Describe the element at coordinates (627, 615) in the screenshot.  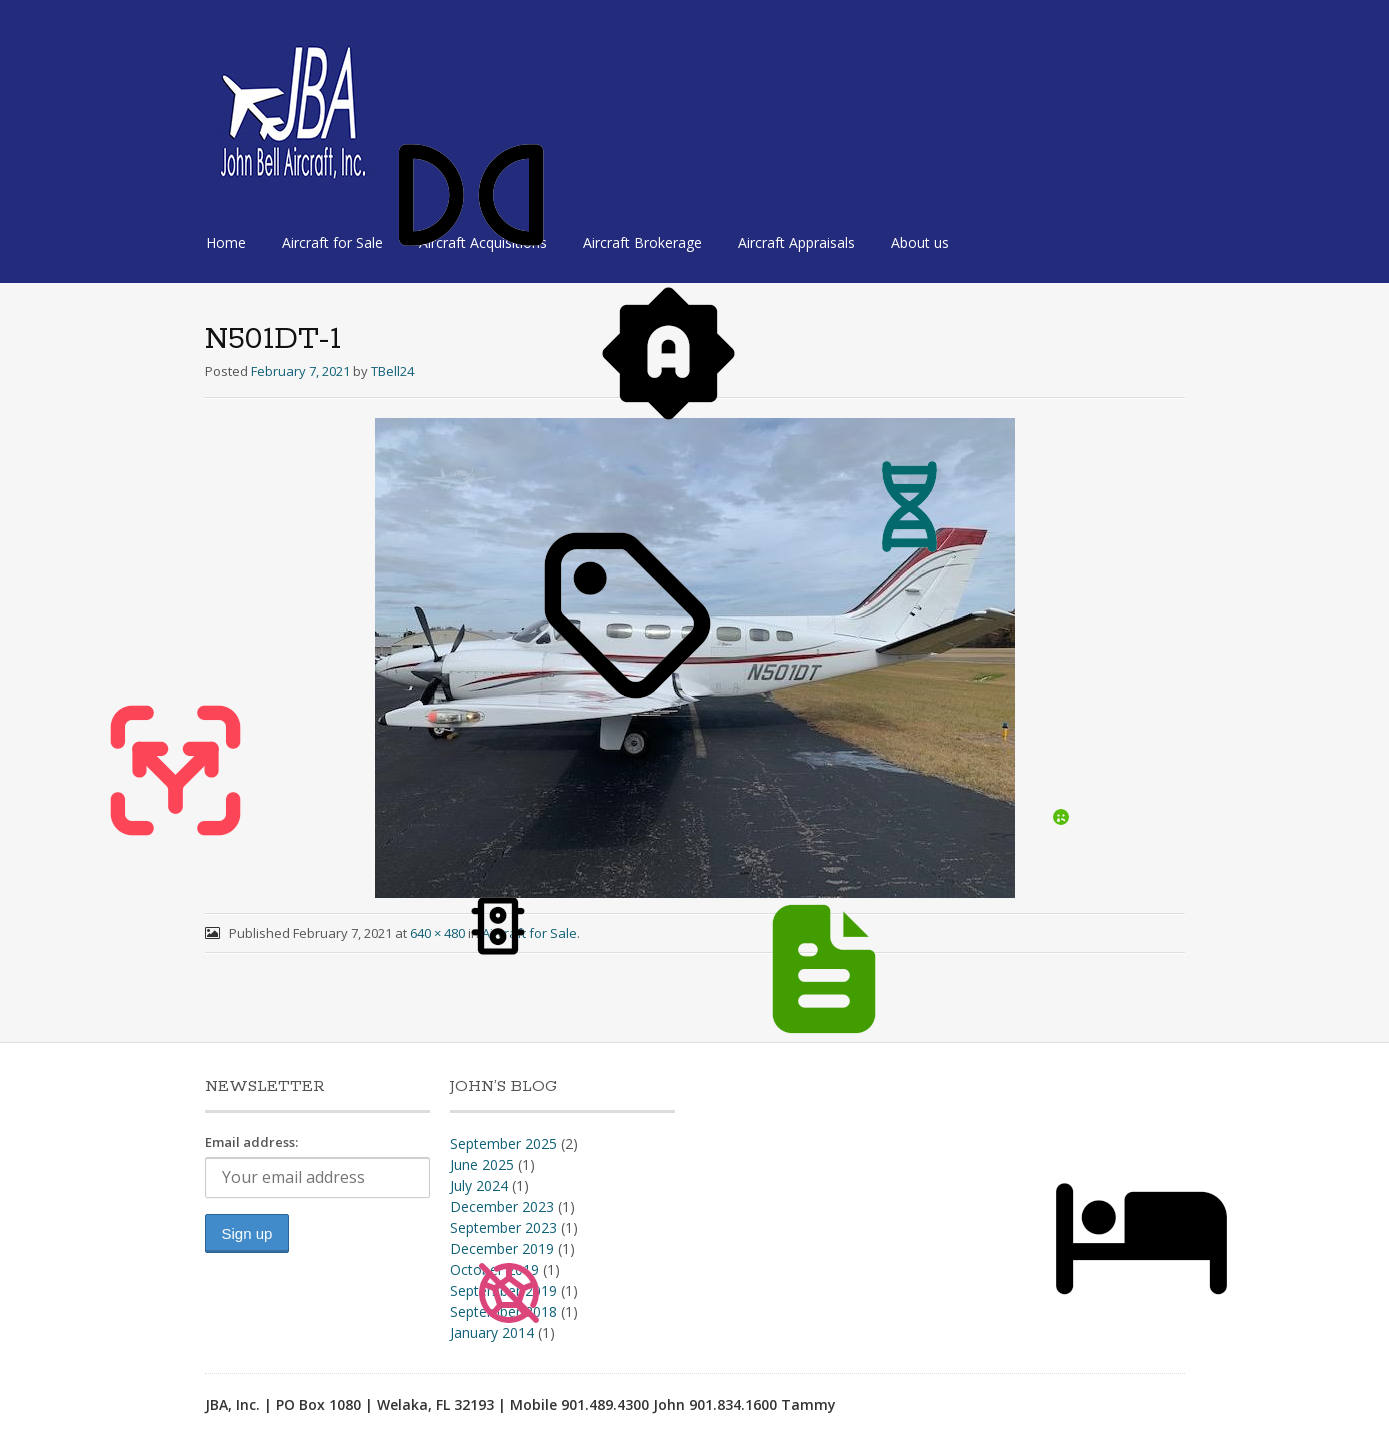
I see `add or manage tags` at that location.